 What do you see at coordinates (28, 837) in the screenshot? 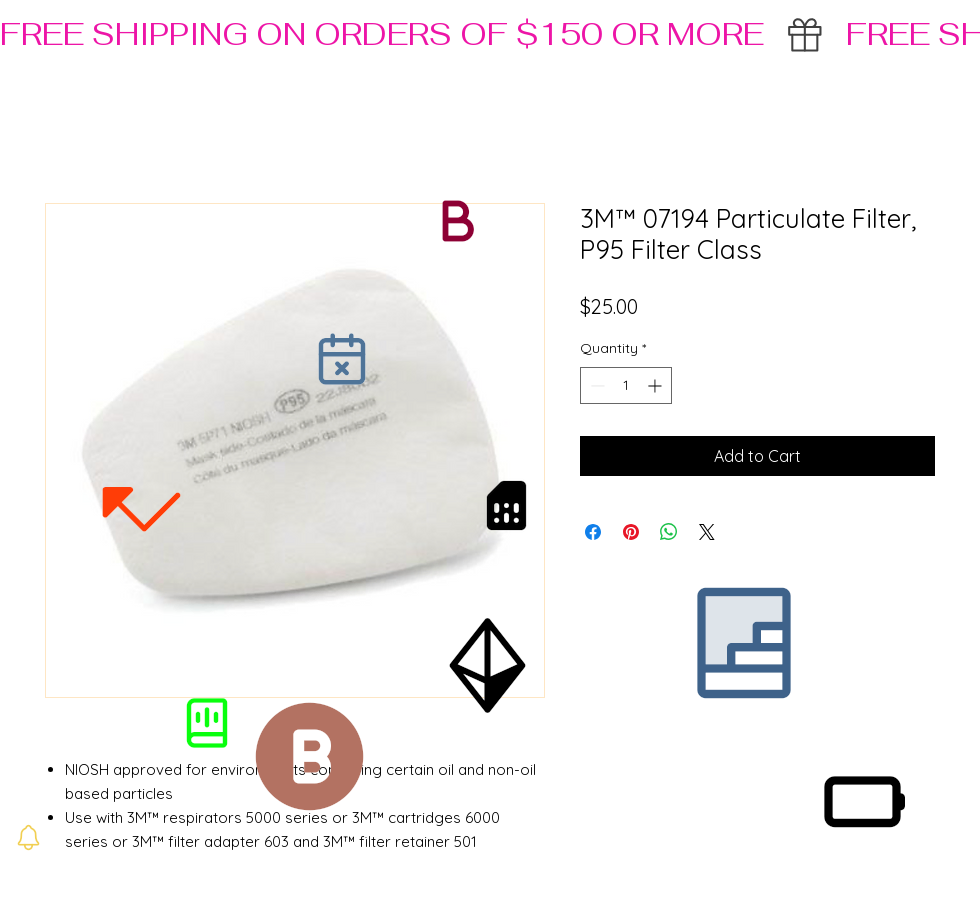
I see `view your notifications` at bounding box center [28, 837].